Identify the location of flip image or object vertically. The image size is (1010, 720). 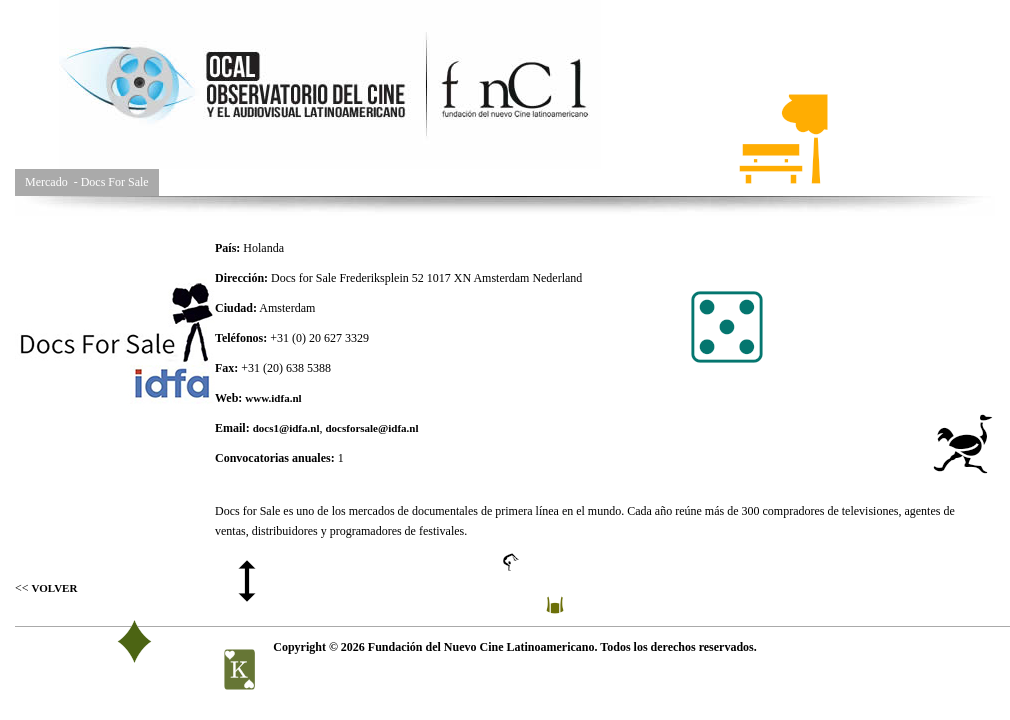
(247, 581).